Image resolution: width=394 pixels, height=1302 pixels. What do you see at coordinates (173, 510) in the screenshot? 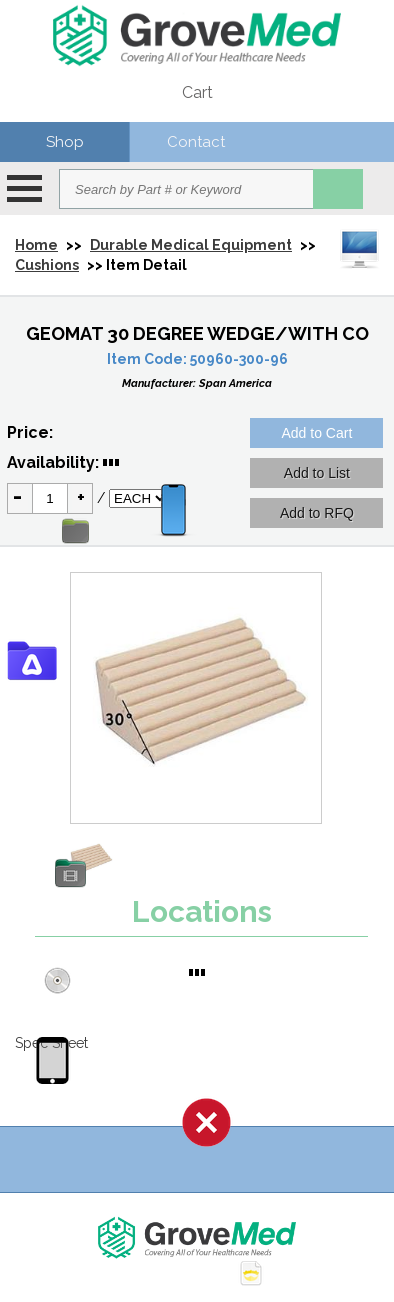
I see `iPhone 14 device icon` at bounding box center [173, 510].